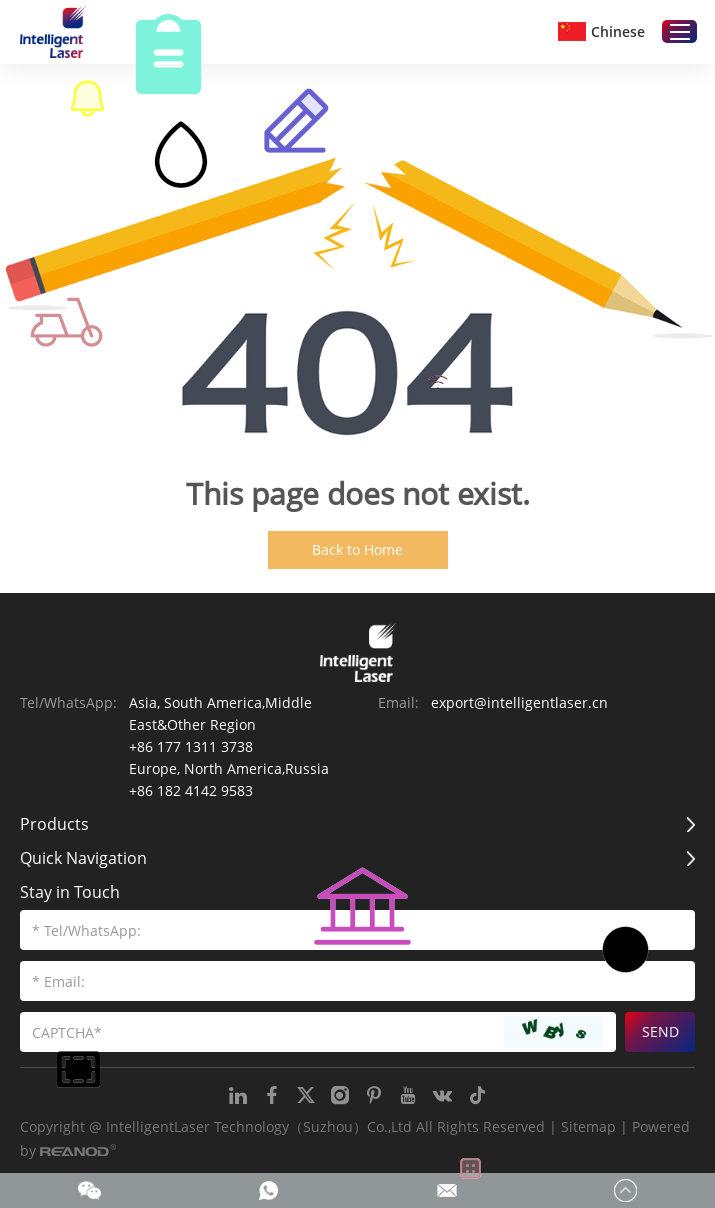  What do you see at coordinates (87, 98) in the screenshot?
I see `view notifications` at bounding box center [87, 98].